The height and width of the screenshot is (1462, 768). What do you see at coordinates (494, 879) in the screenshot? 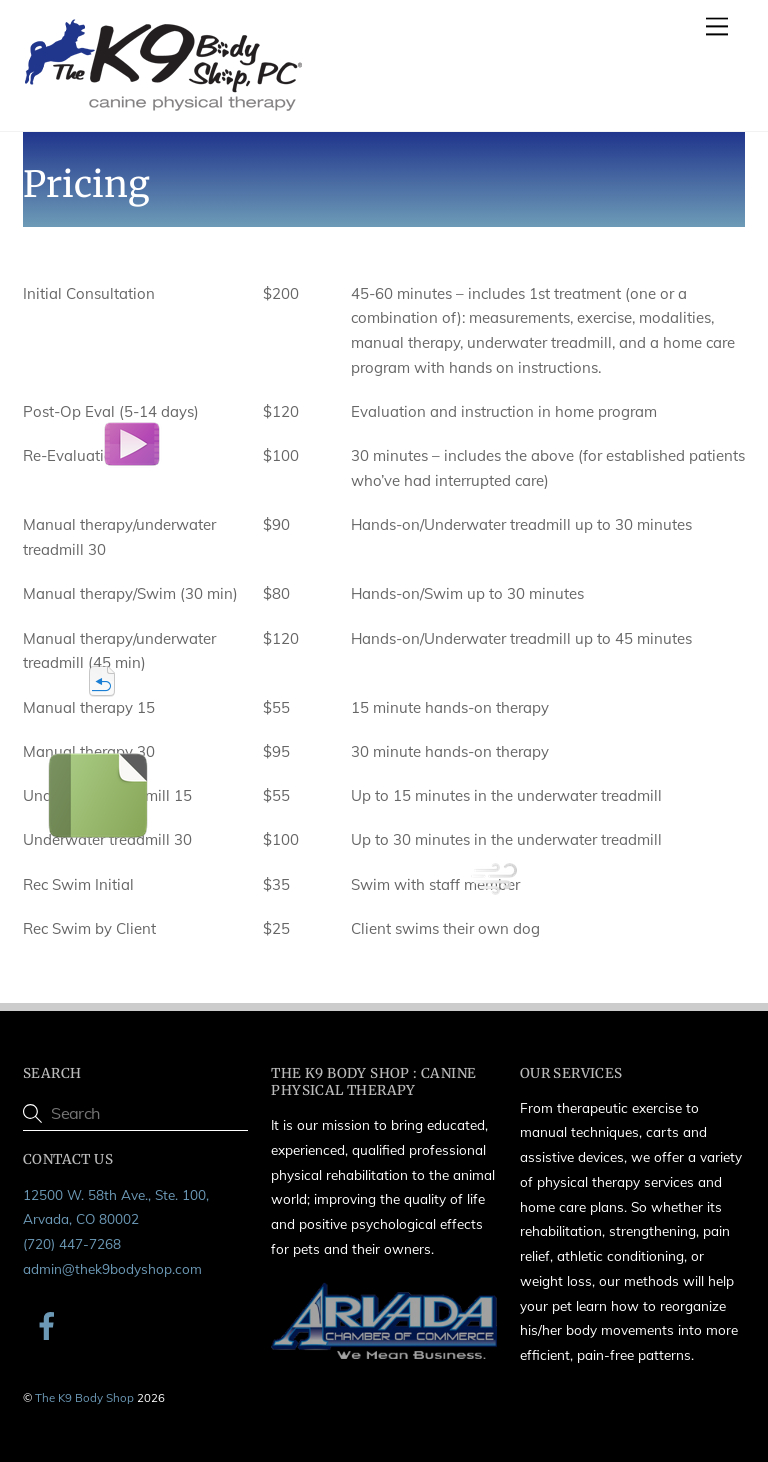
I see `indicates windy weather conditions` at bounding box center [494, 879].